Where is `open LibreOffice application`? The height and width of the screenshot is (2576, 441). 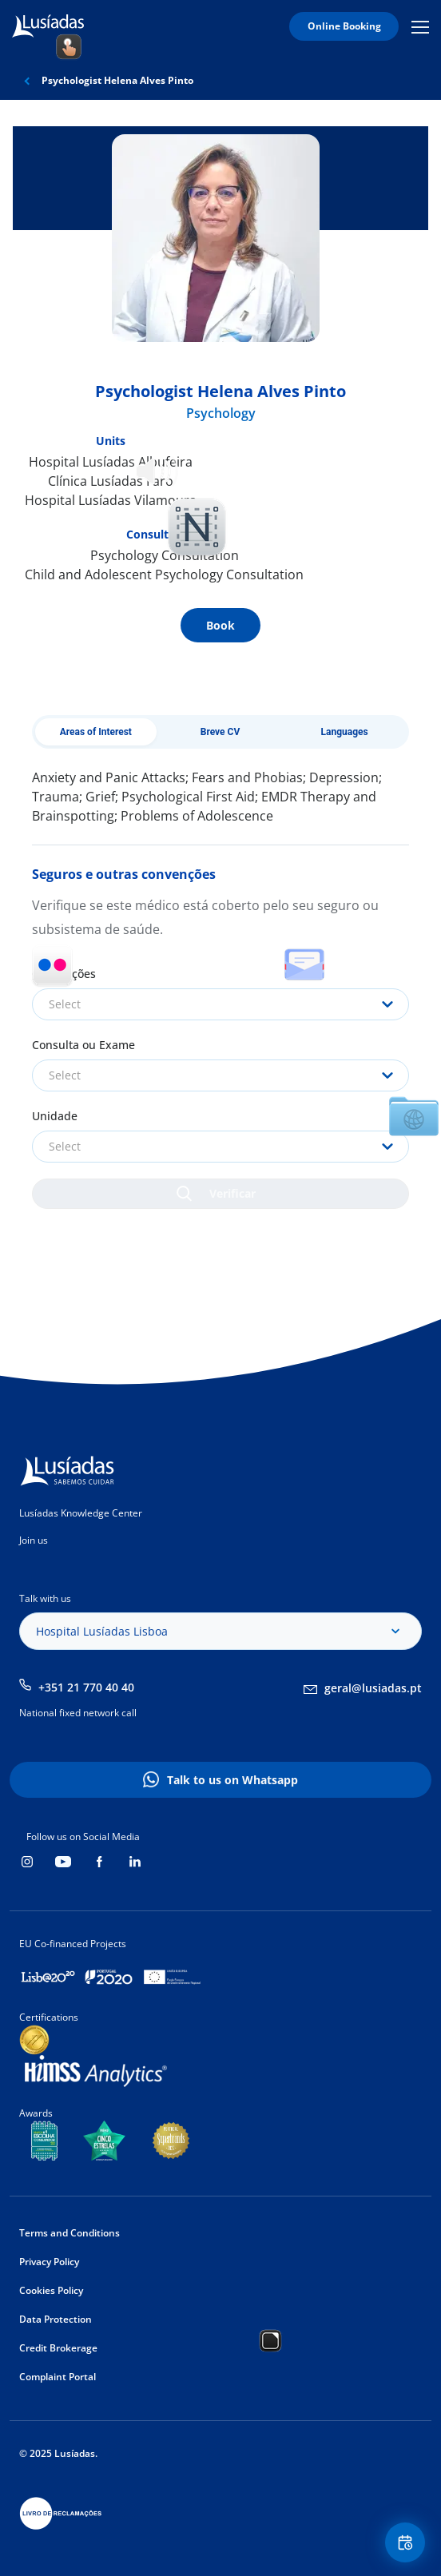
open LibreOffice application is located at coordinates (270, 2340).